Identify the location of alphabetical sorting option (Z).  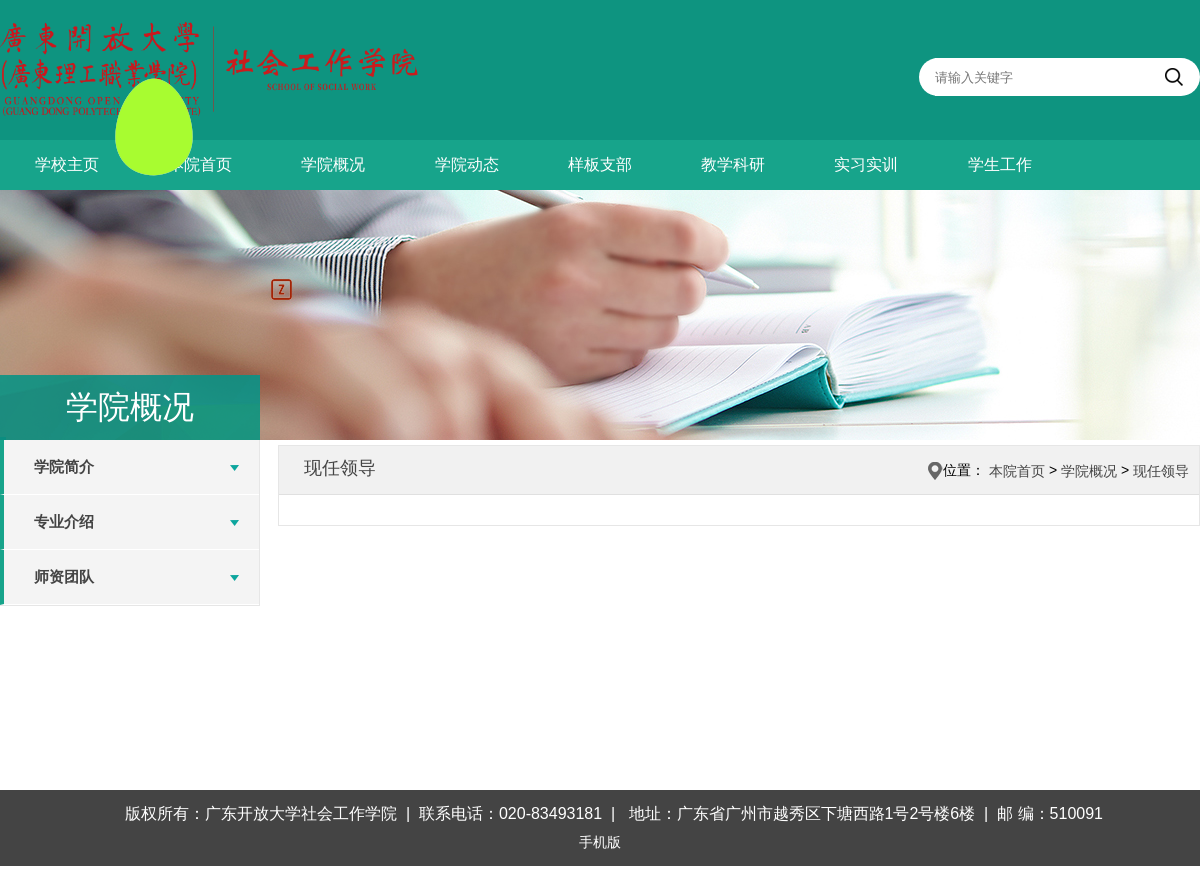
(281, 289).